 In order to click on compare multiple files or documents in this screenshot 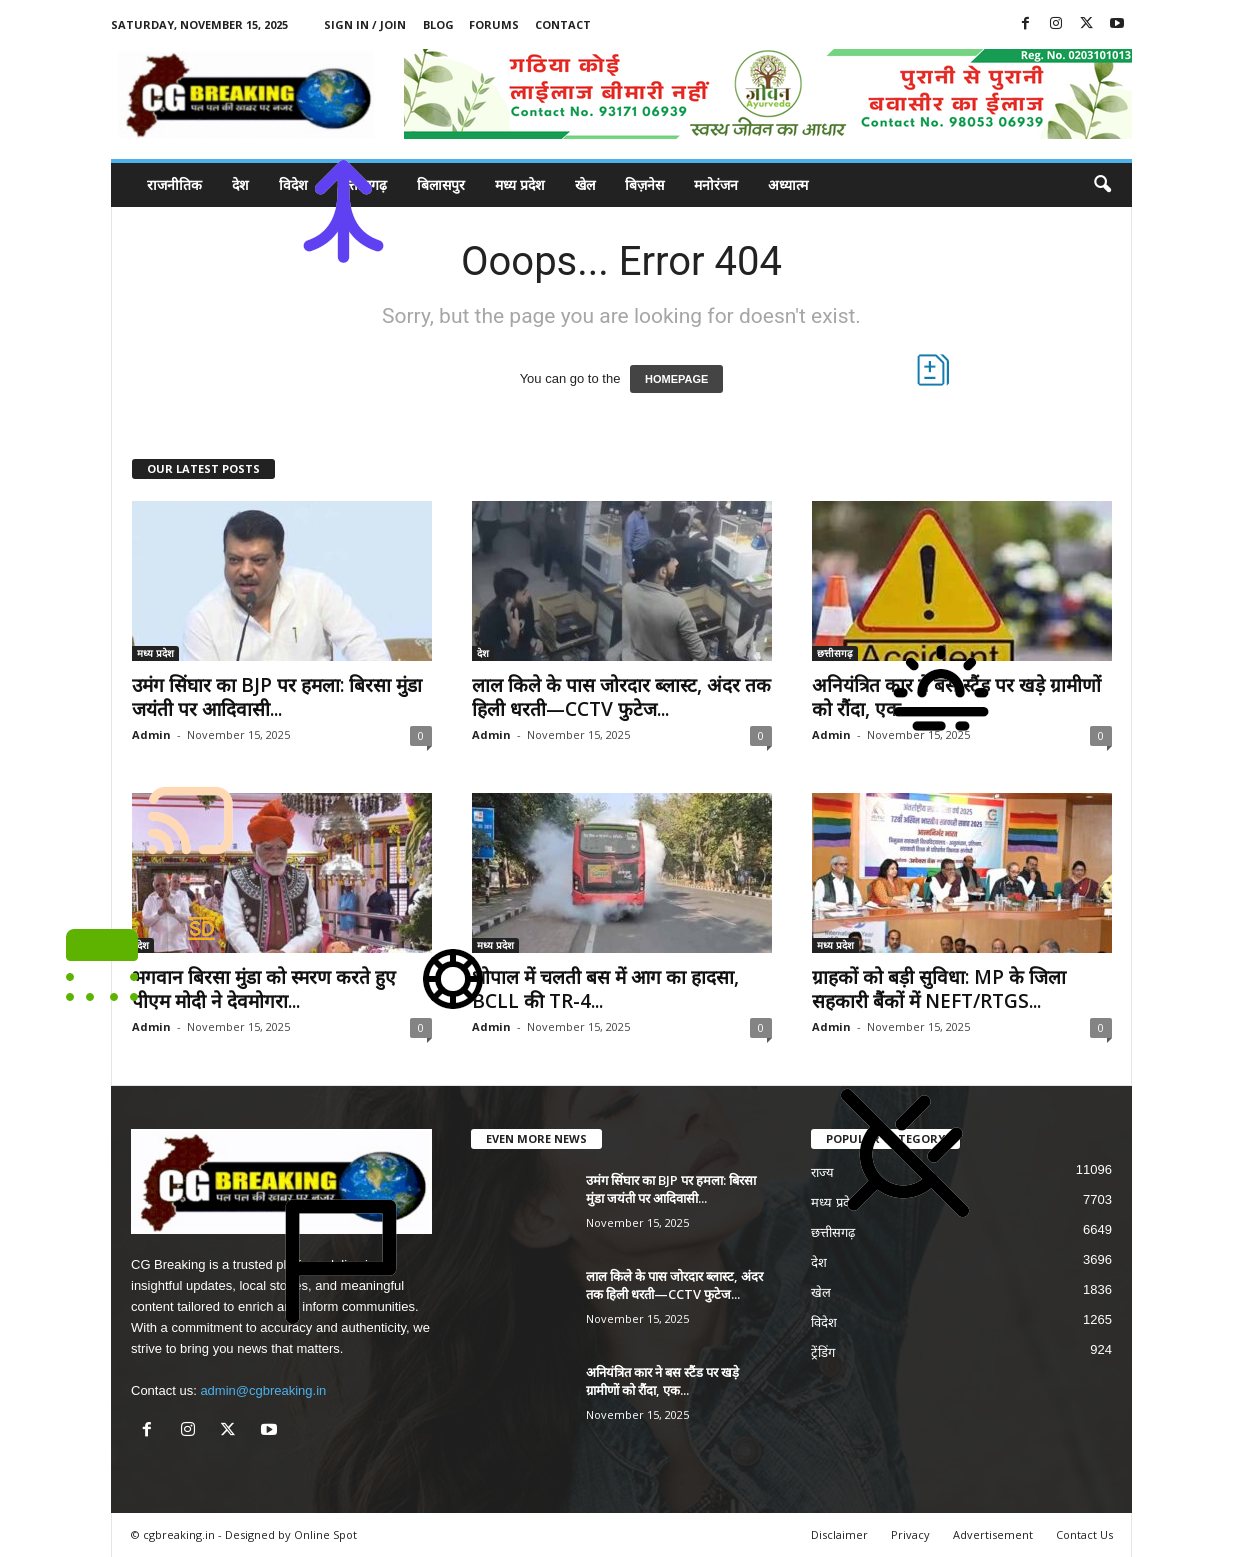, I will do `click(931, 370)`.